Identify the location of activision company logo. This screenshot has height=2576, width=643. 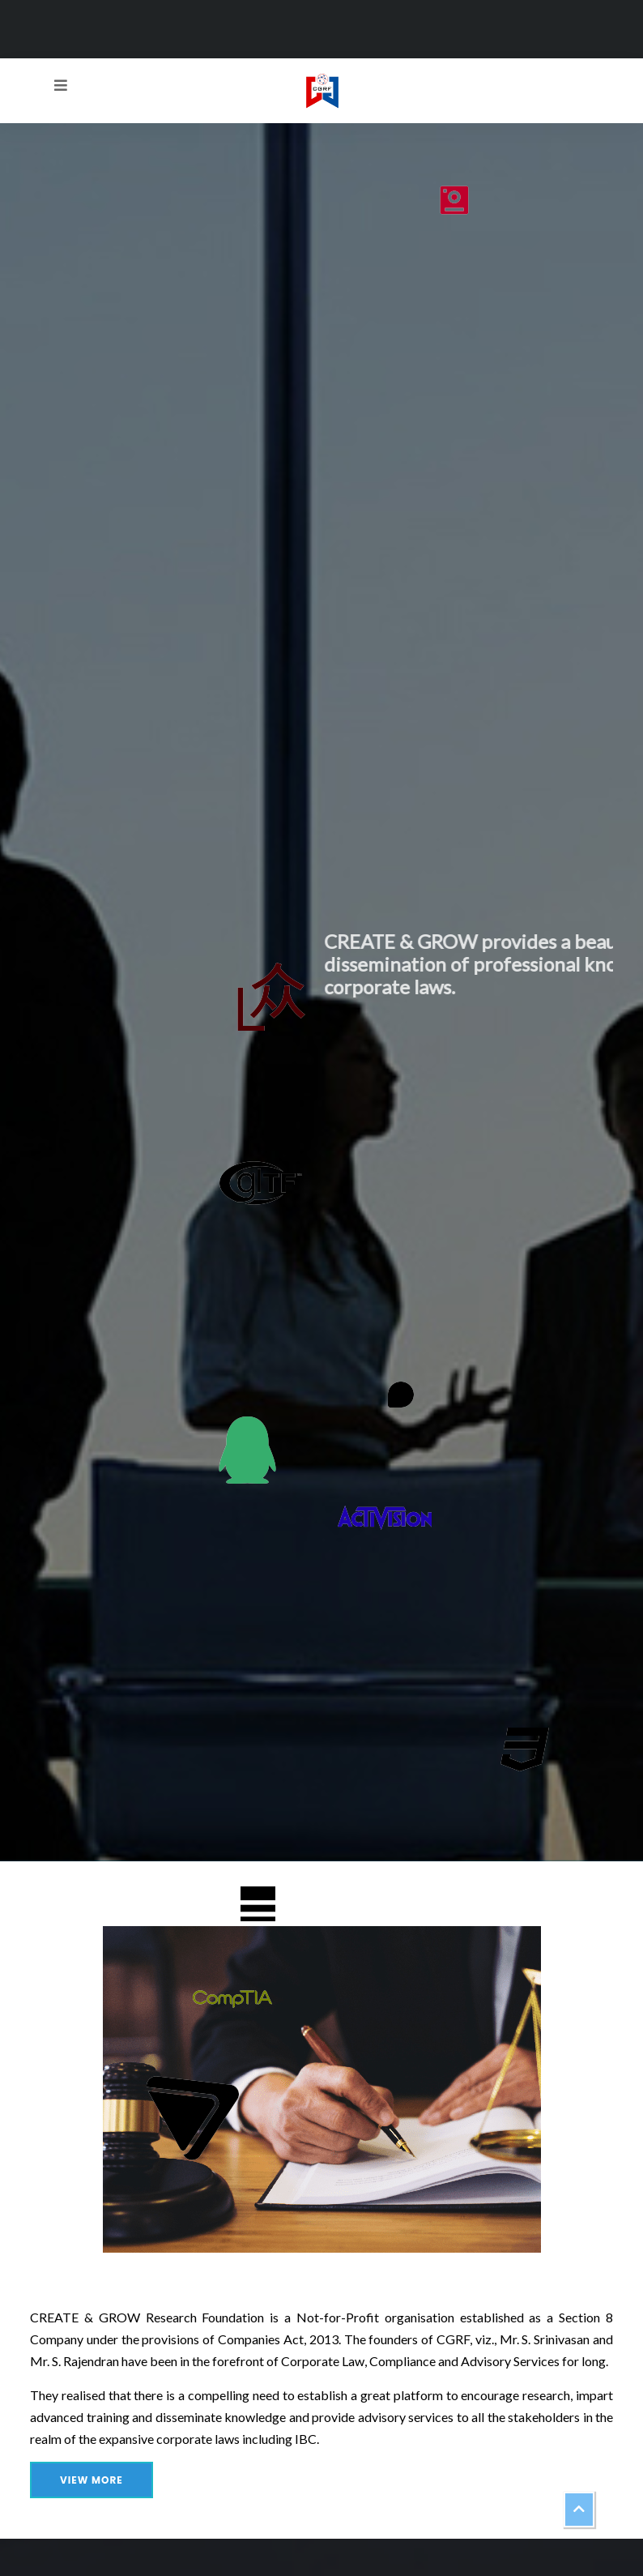
(385, 1518).